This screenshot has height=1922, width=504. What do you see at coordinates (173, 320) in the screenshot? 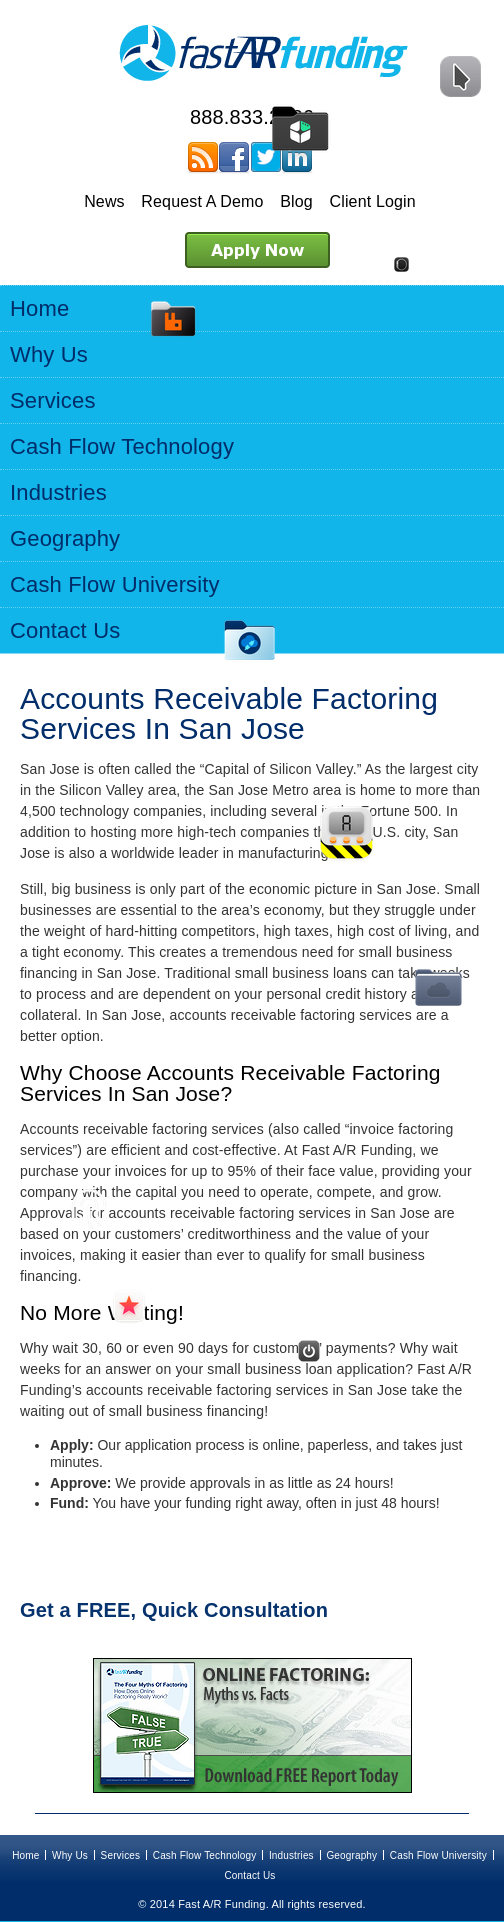
I see `open folder containing RabbitMQ configuration files` at bounding box center [173, 320].